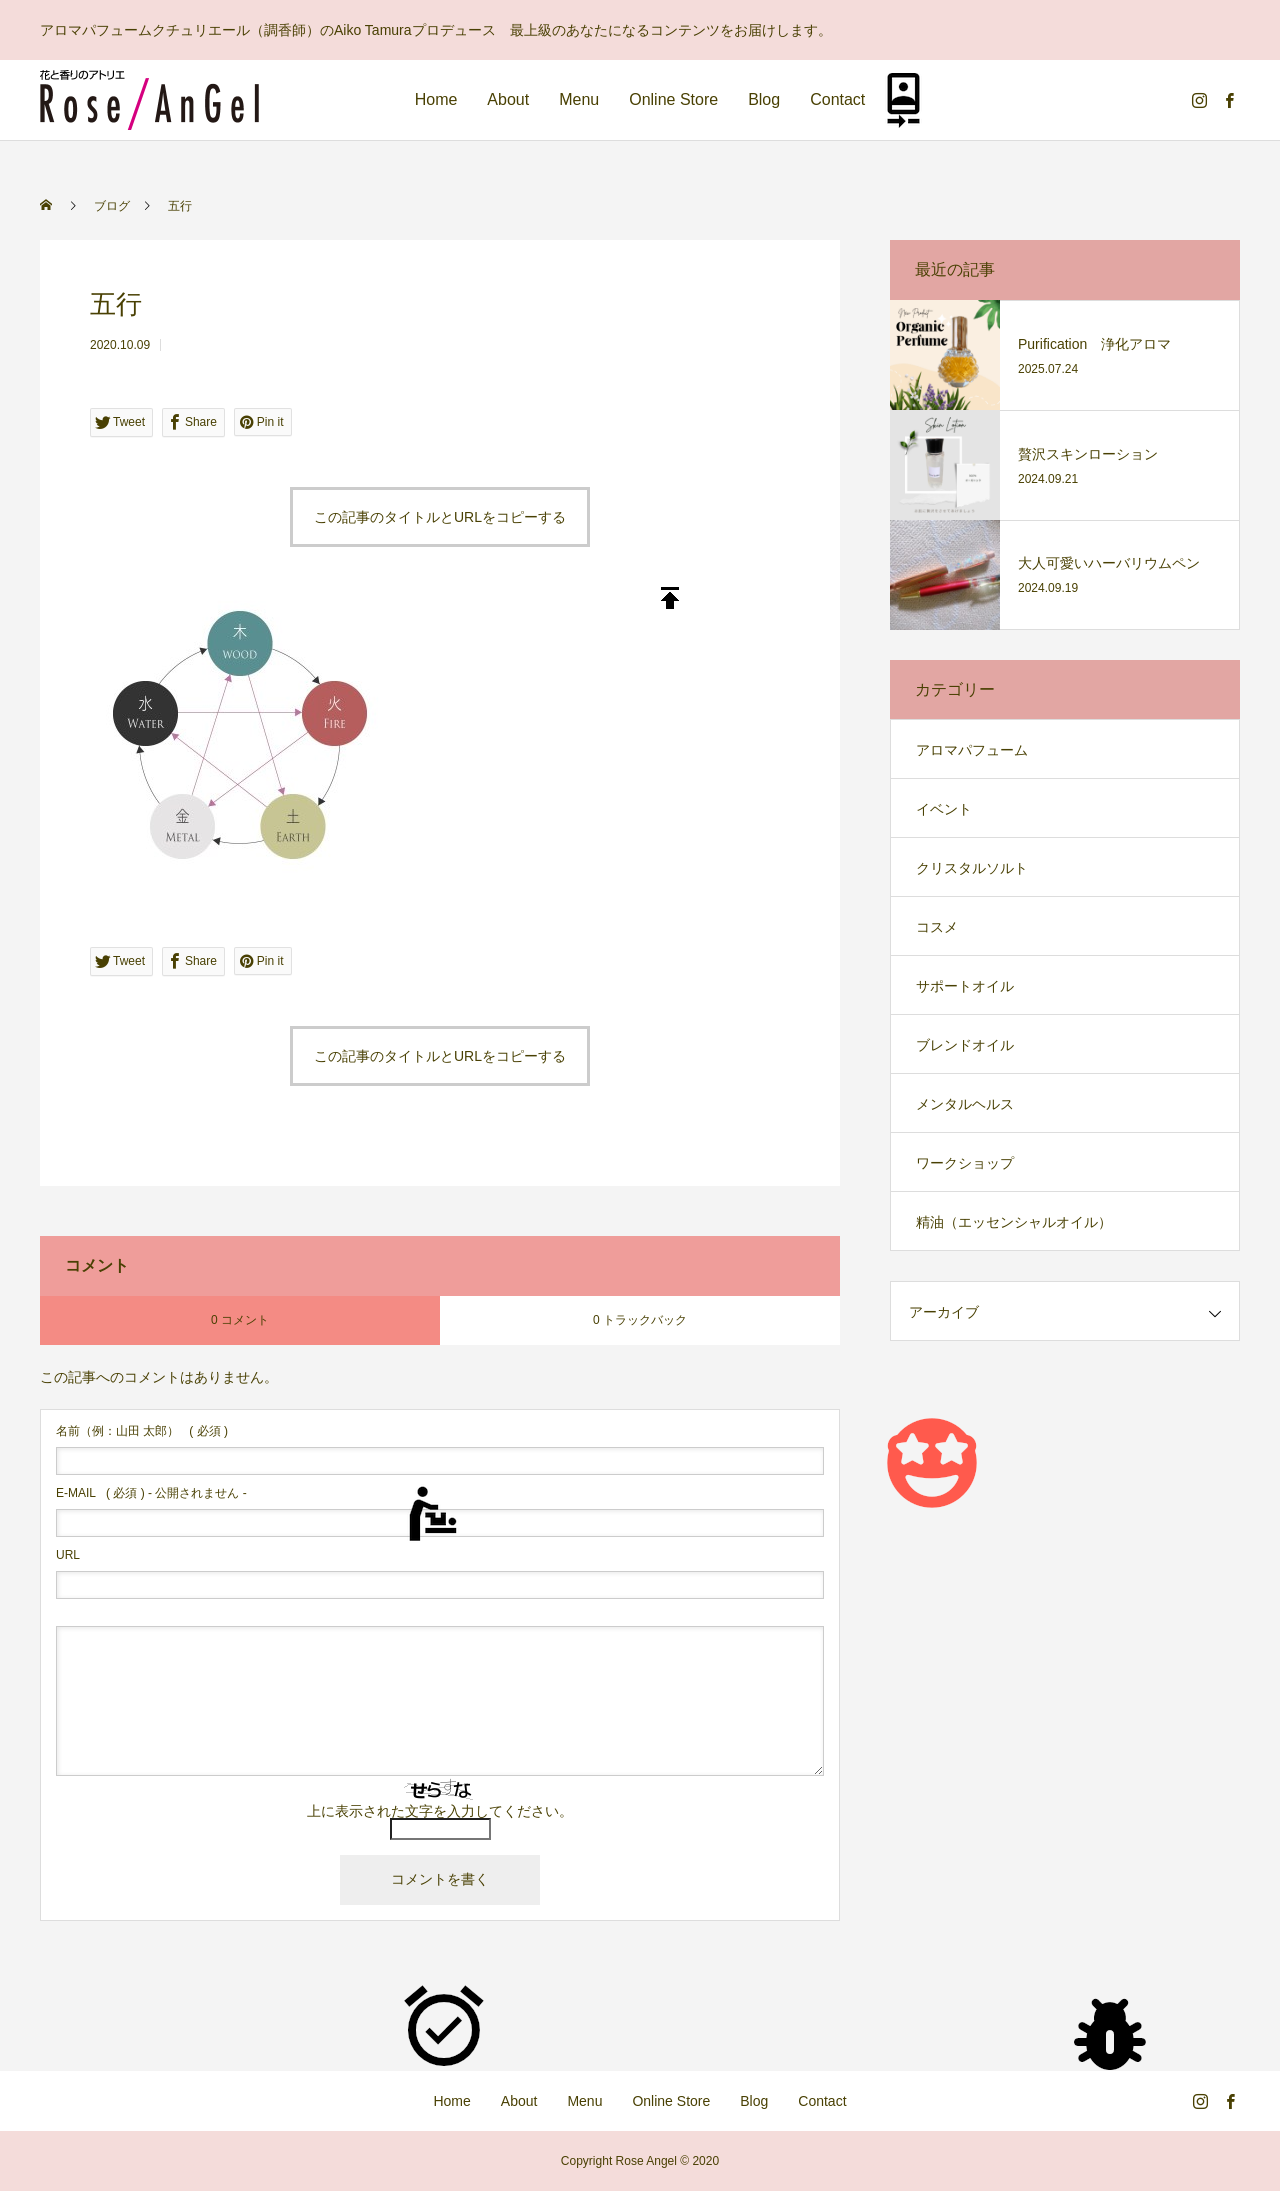  I want to click on alarm is set and active, so click(444, 2026).